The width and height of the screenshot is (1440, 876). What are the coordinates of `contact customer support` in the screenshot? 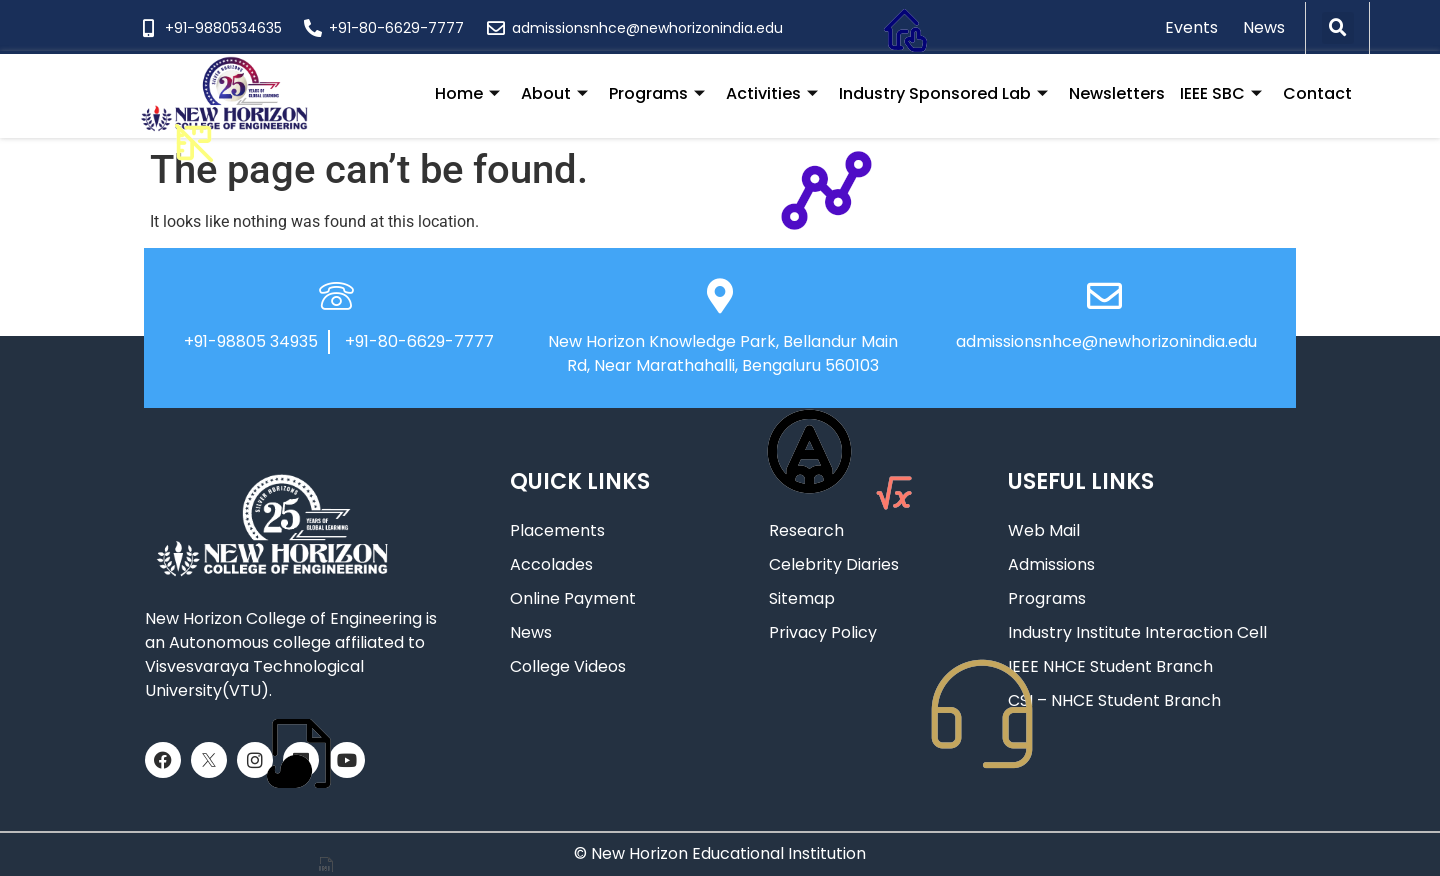 It's located at (982, 710).